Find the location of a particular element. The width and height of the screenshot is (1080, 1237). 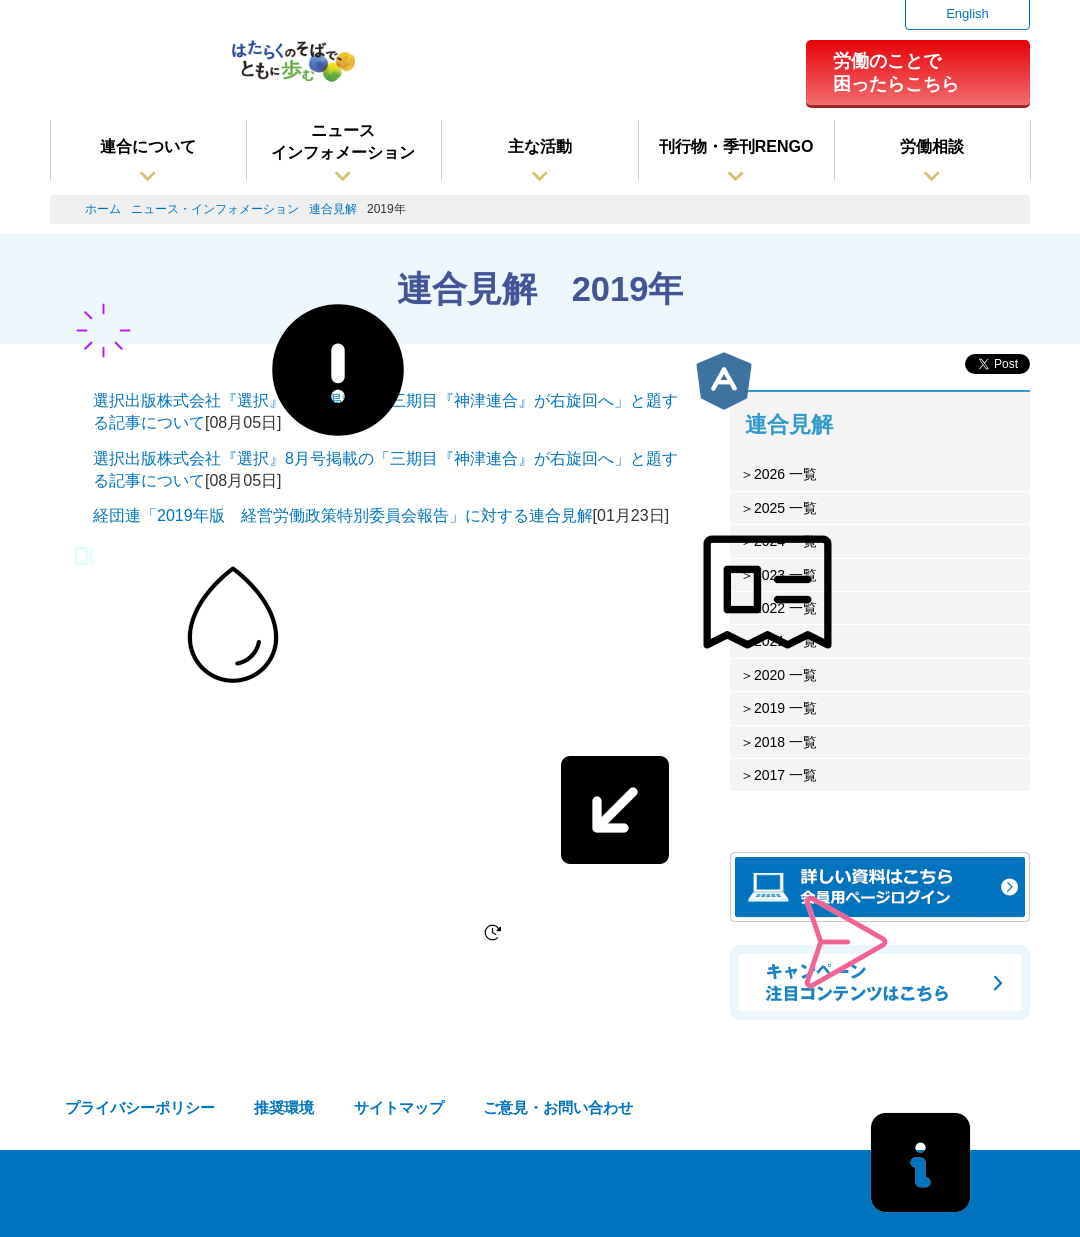

view more information or details is located at coordinates (920, 1162).